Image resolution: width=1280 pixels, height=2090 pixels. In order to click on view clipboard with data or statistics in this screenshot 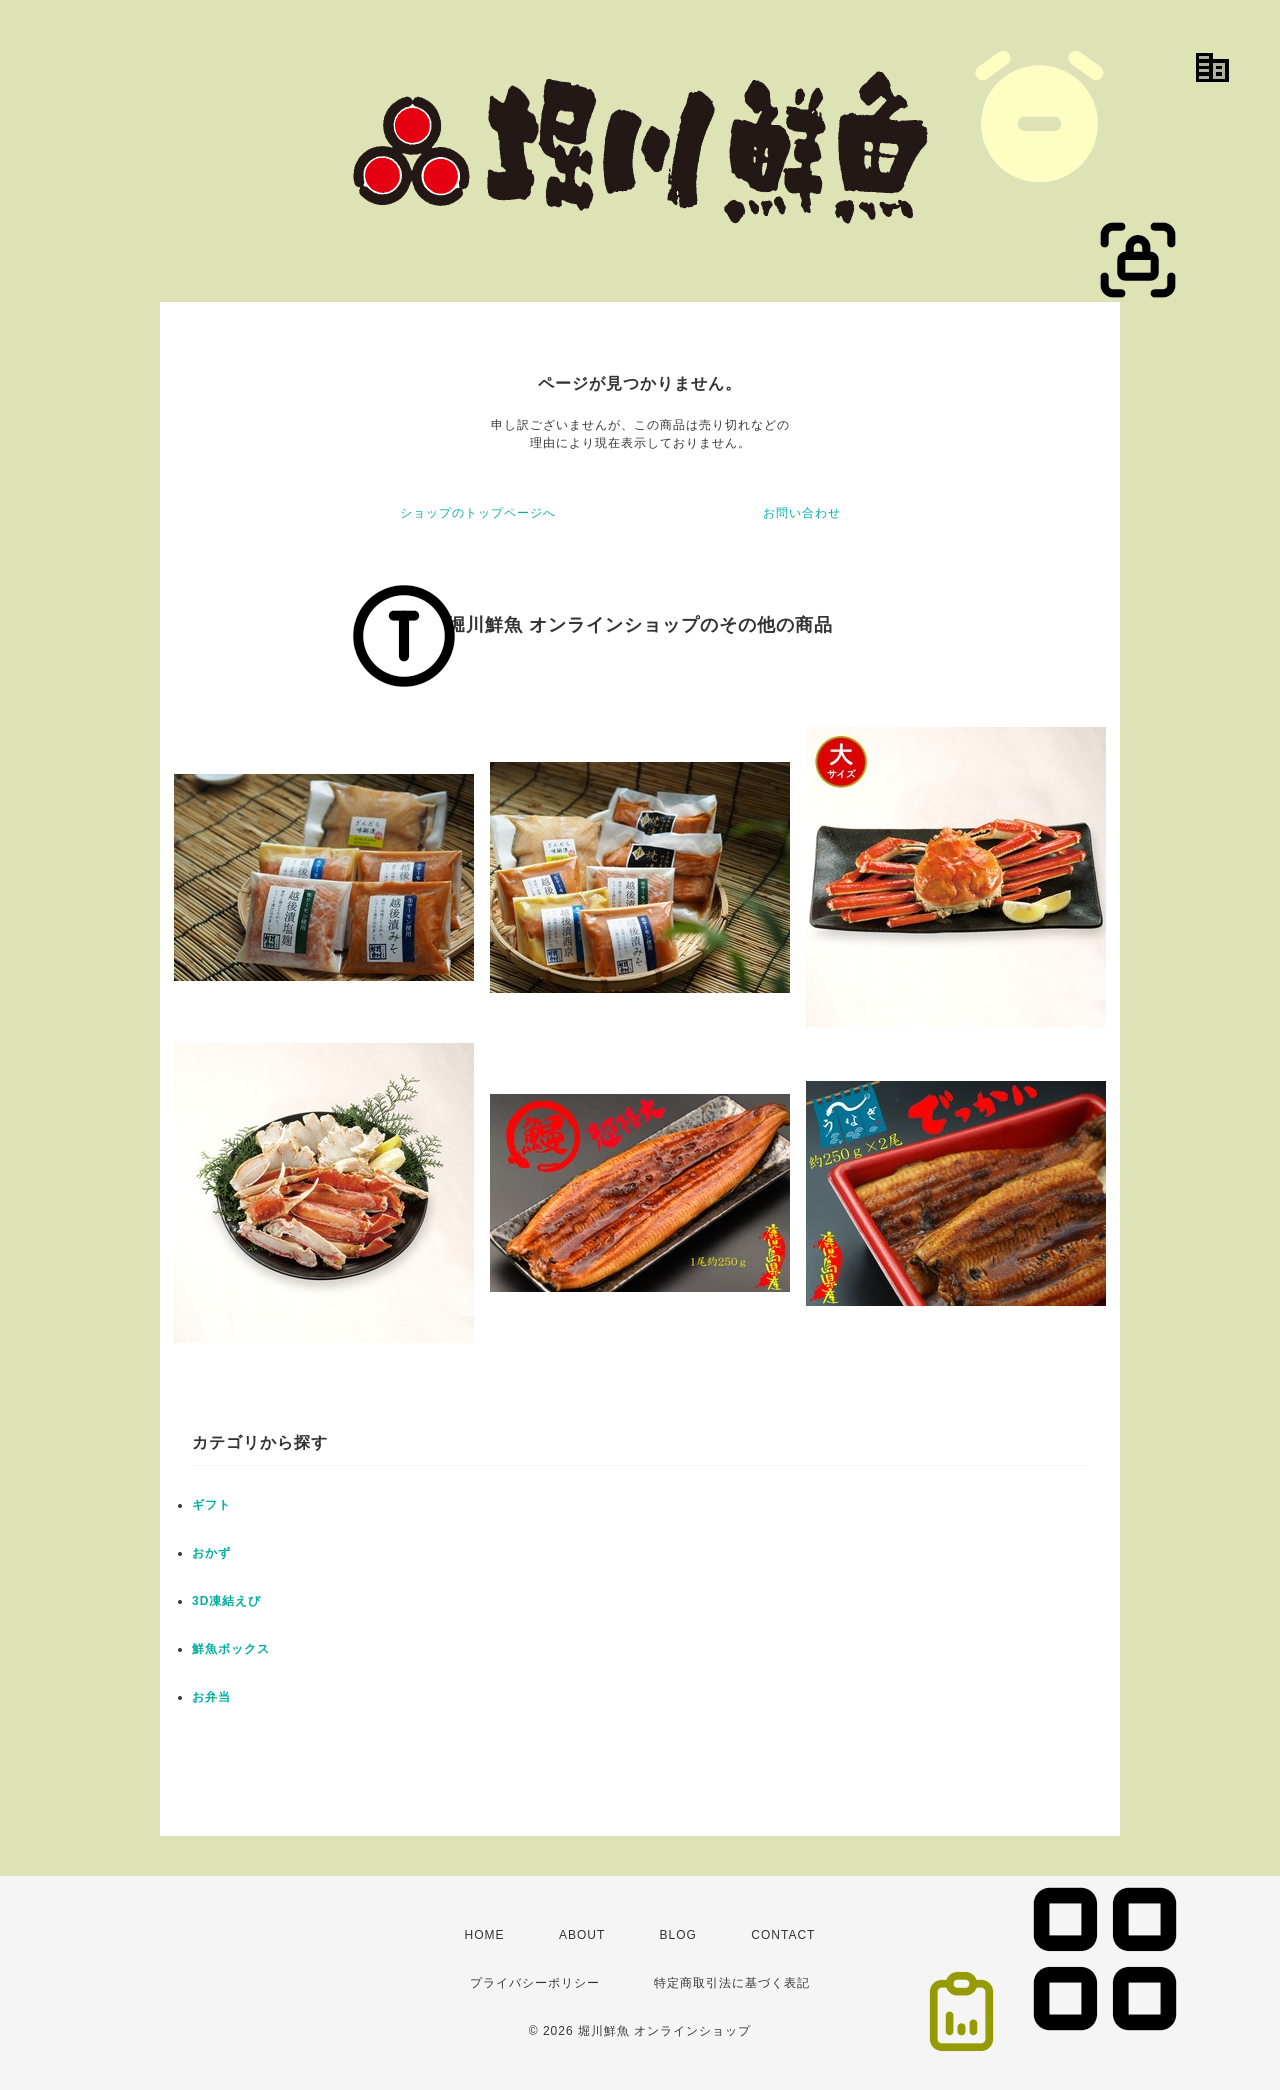, I will do `click(961, 2011)`.